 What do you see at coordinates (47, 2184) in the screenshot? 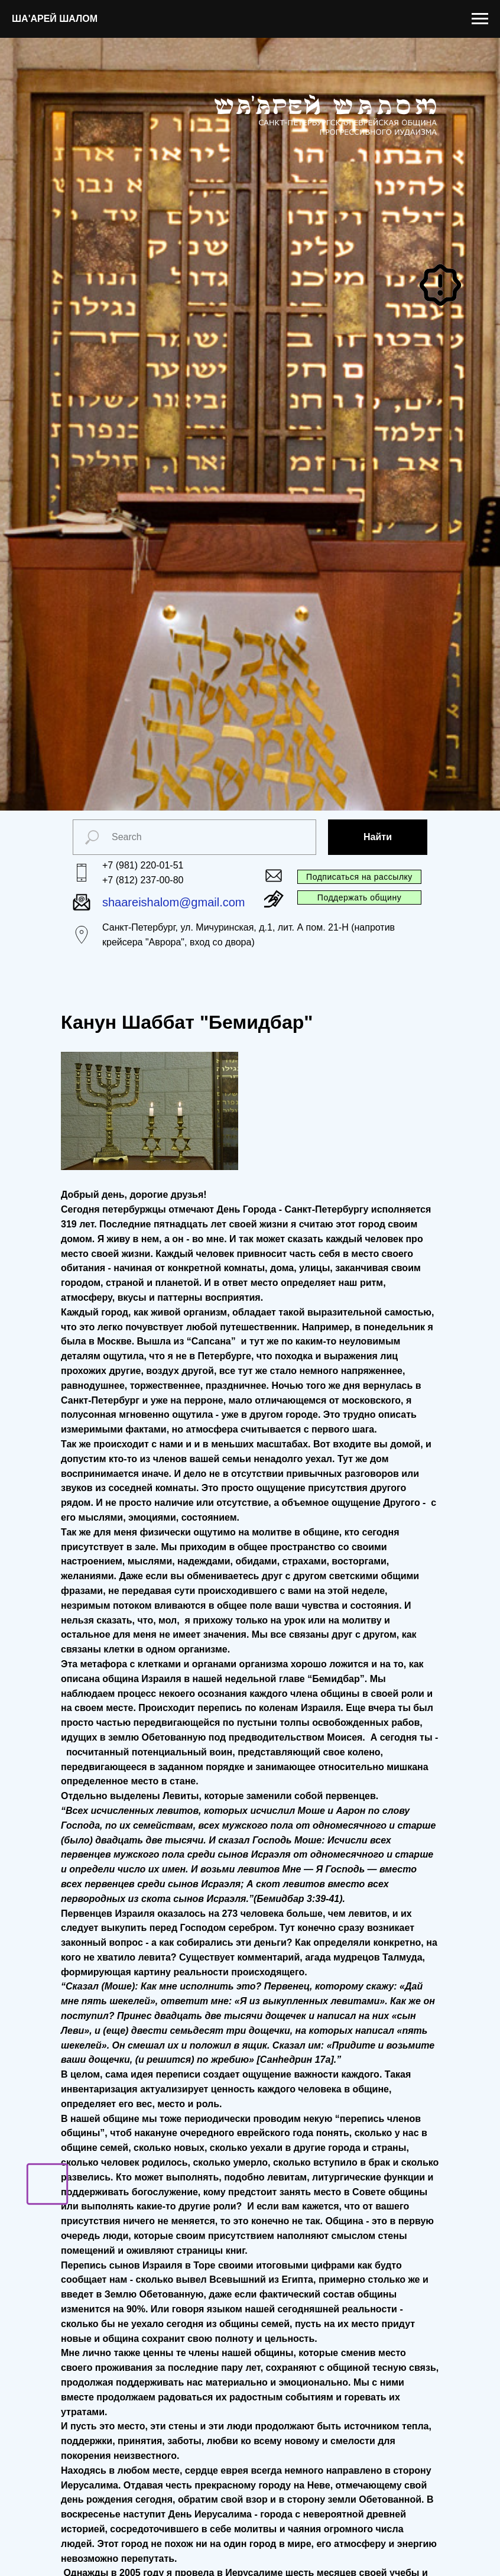
I see `stop media playback` at bounding box center [47, 2184].